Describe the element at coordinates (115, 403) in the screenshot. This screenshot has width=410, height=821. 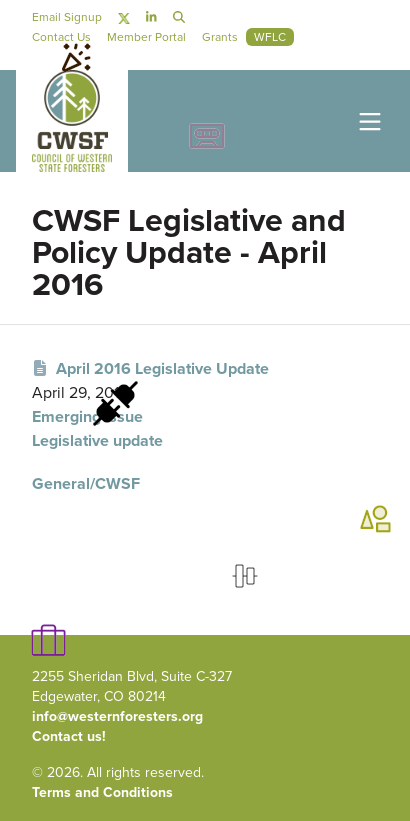
I see `connect or establish a connection` at that location.